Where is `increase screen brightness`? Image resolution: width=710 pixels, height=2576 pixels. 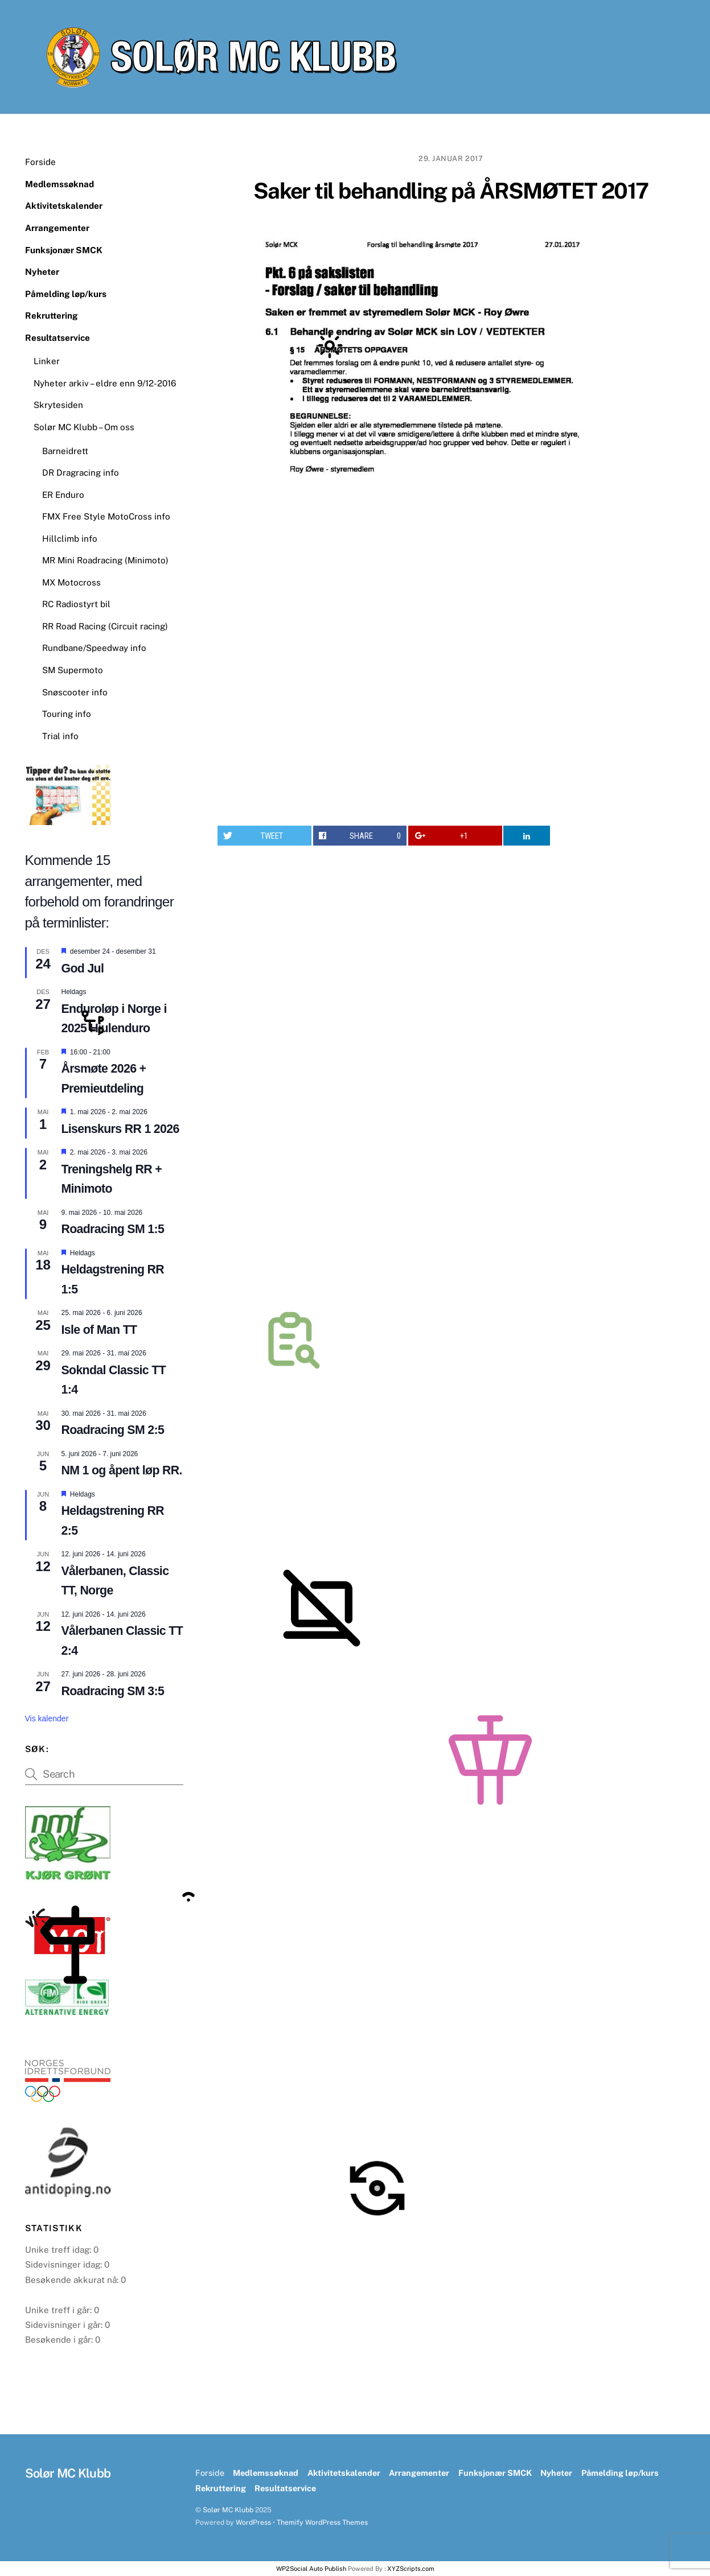
increase screen brightness is located at coordinates (330, 345).